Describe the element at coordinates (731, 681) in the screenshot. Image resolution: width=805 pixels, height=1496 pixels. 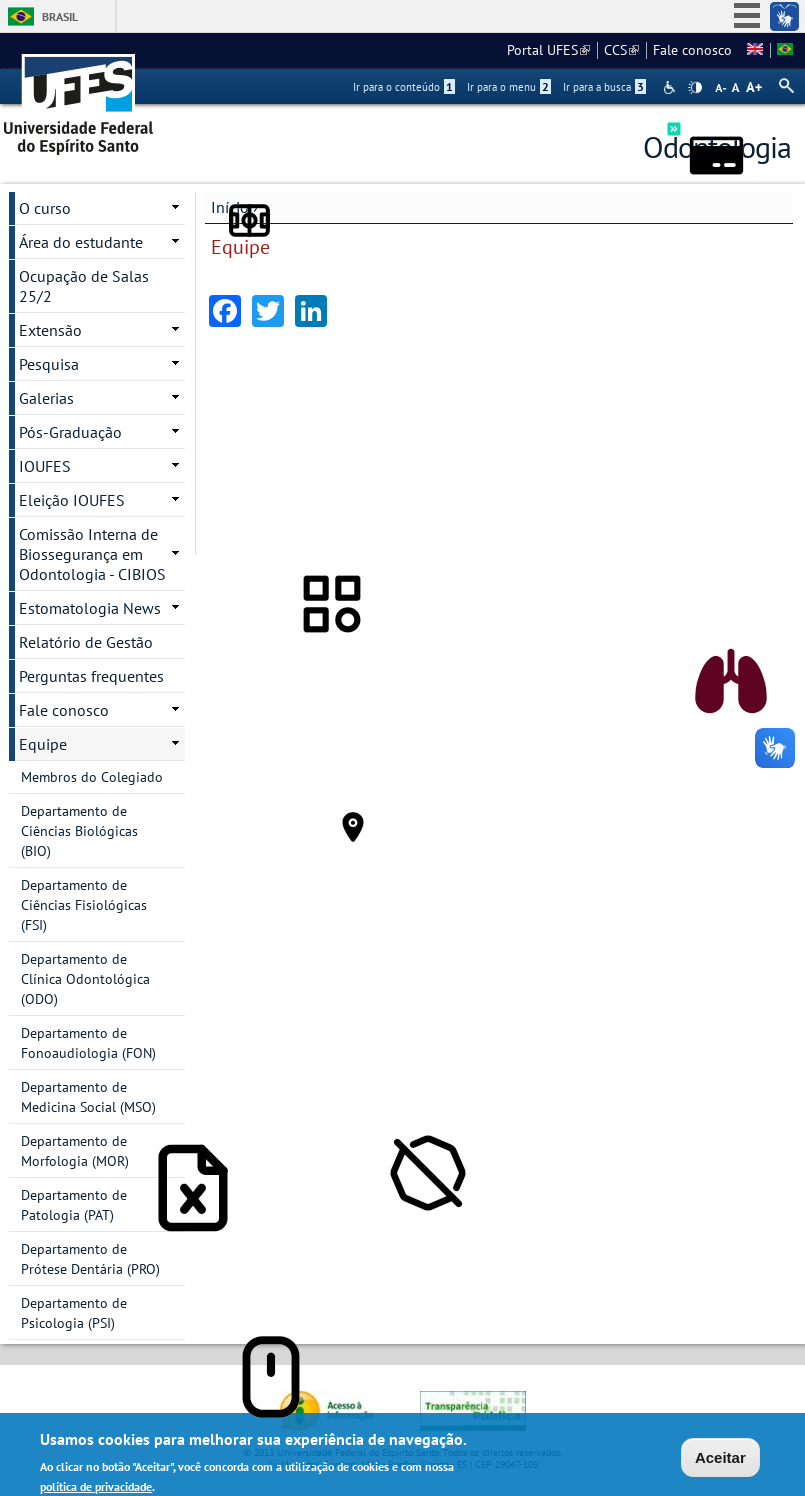
I see `access respiratory health information` at that location.